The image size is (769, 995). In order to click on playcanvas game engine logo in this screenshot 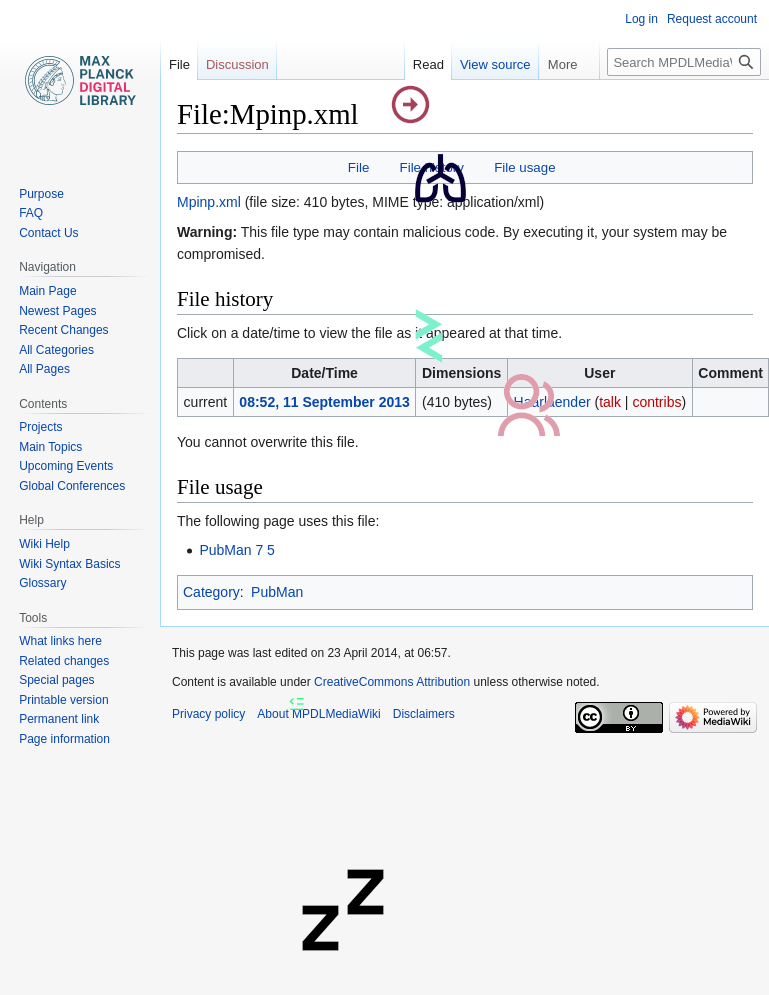, I will do `click(429, 336)`.